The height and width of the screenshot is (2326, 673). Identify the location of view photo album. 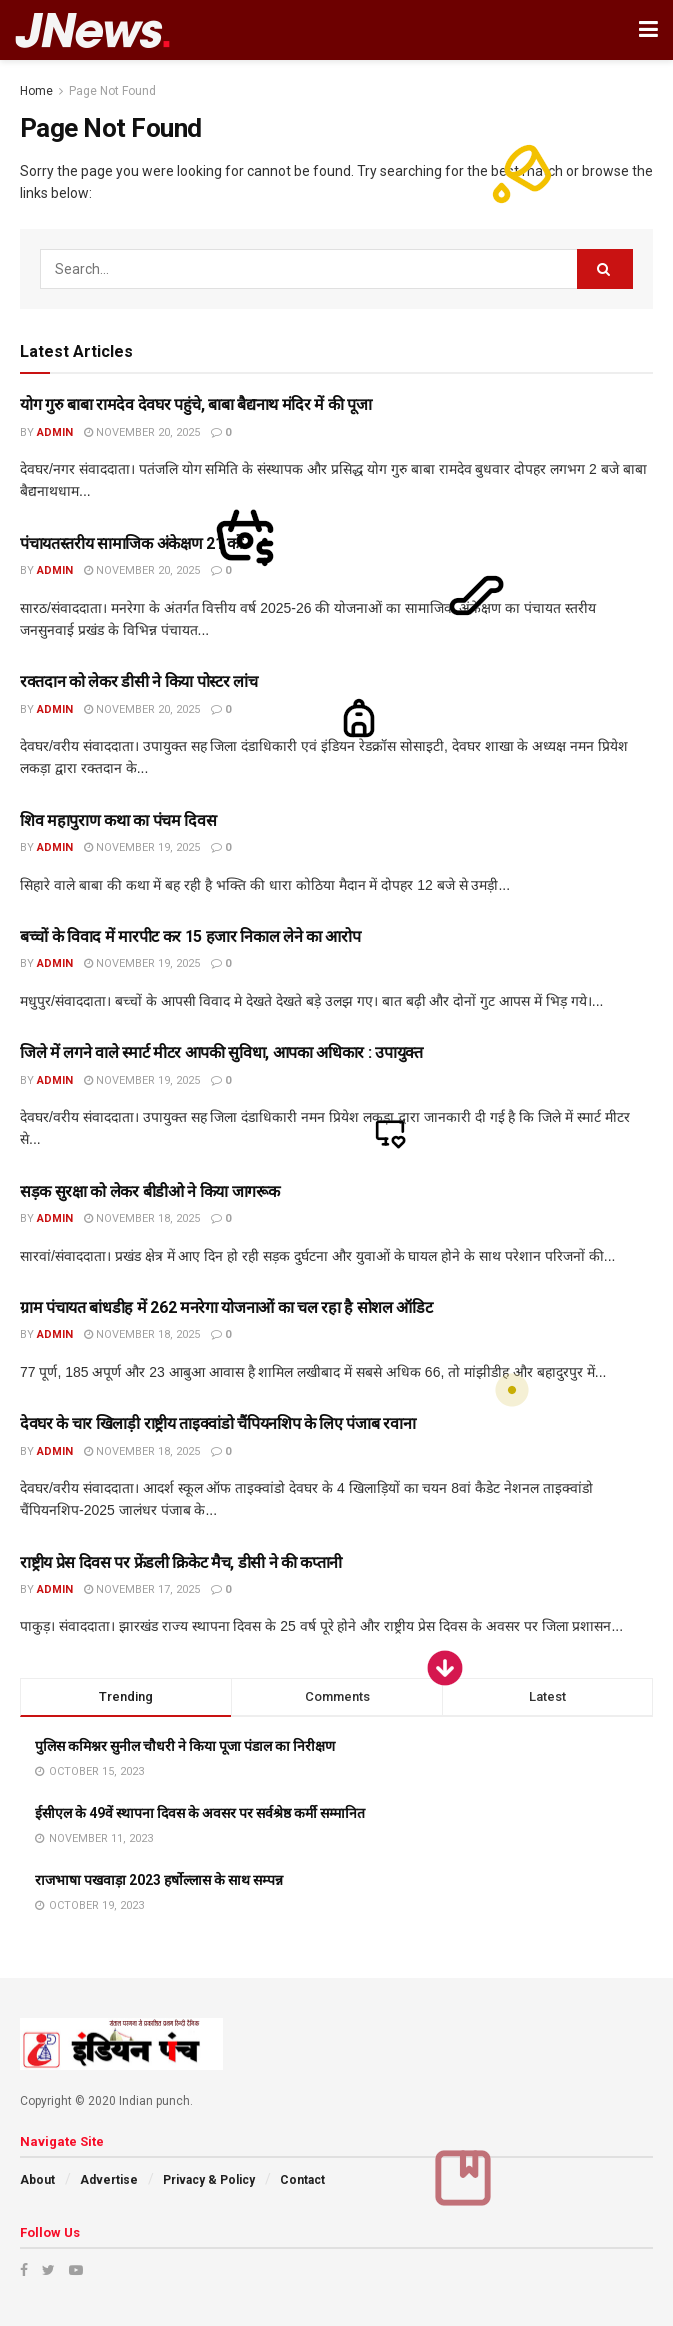
(463, 2178).